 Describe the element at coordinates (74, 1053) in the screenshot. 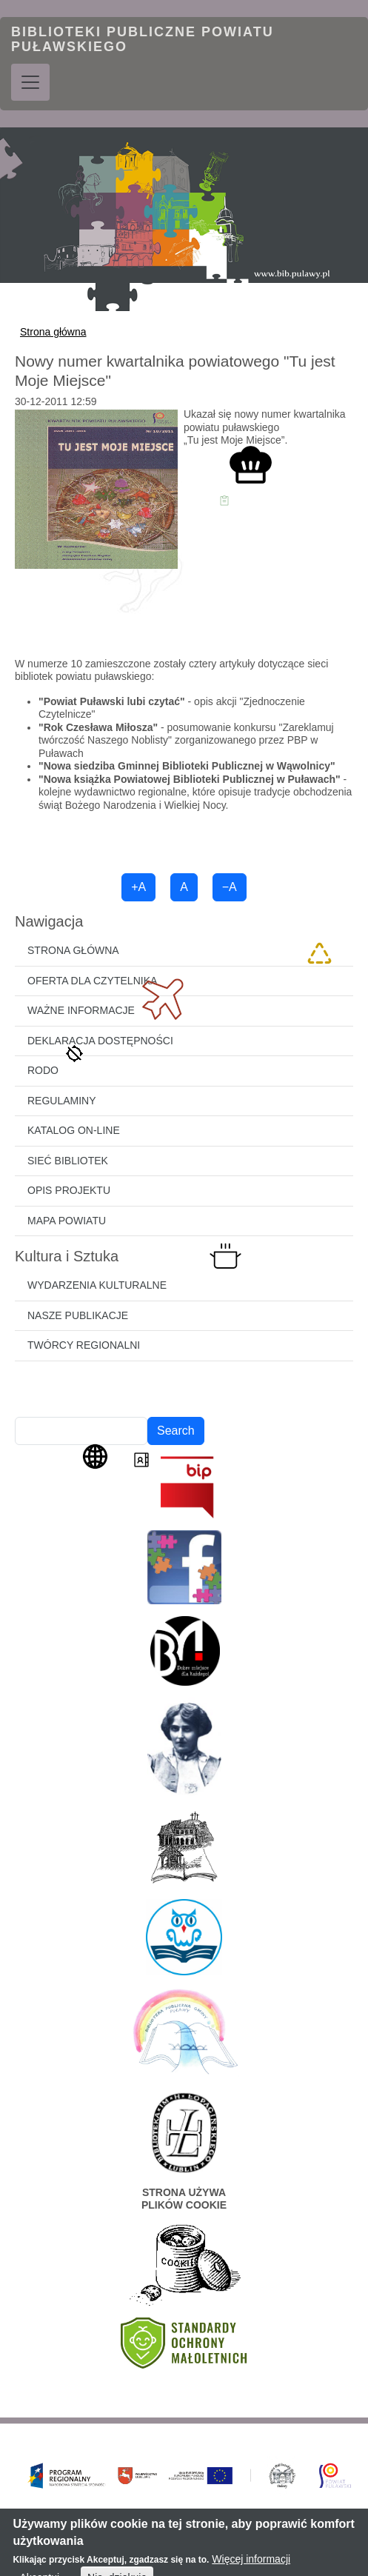

I see `GPS or location services are disabled` at that location.